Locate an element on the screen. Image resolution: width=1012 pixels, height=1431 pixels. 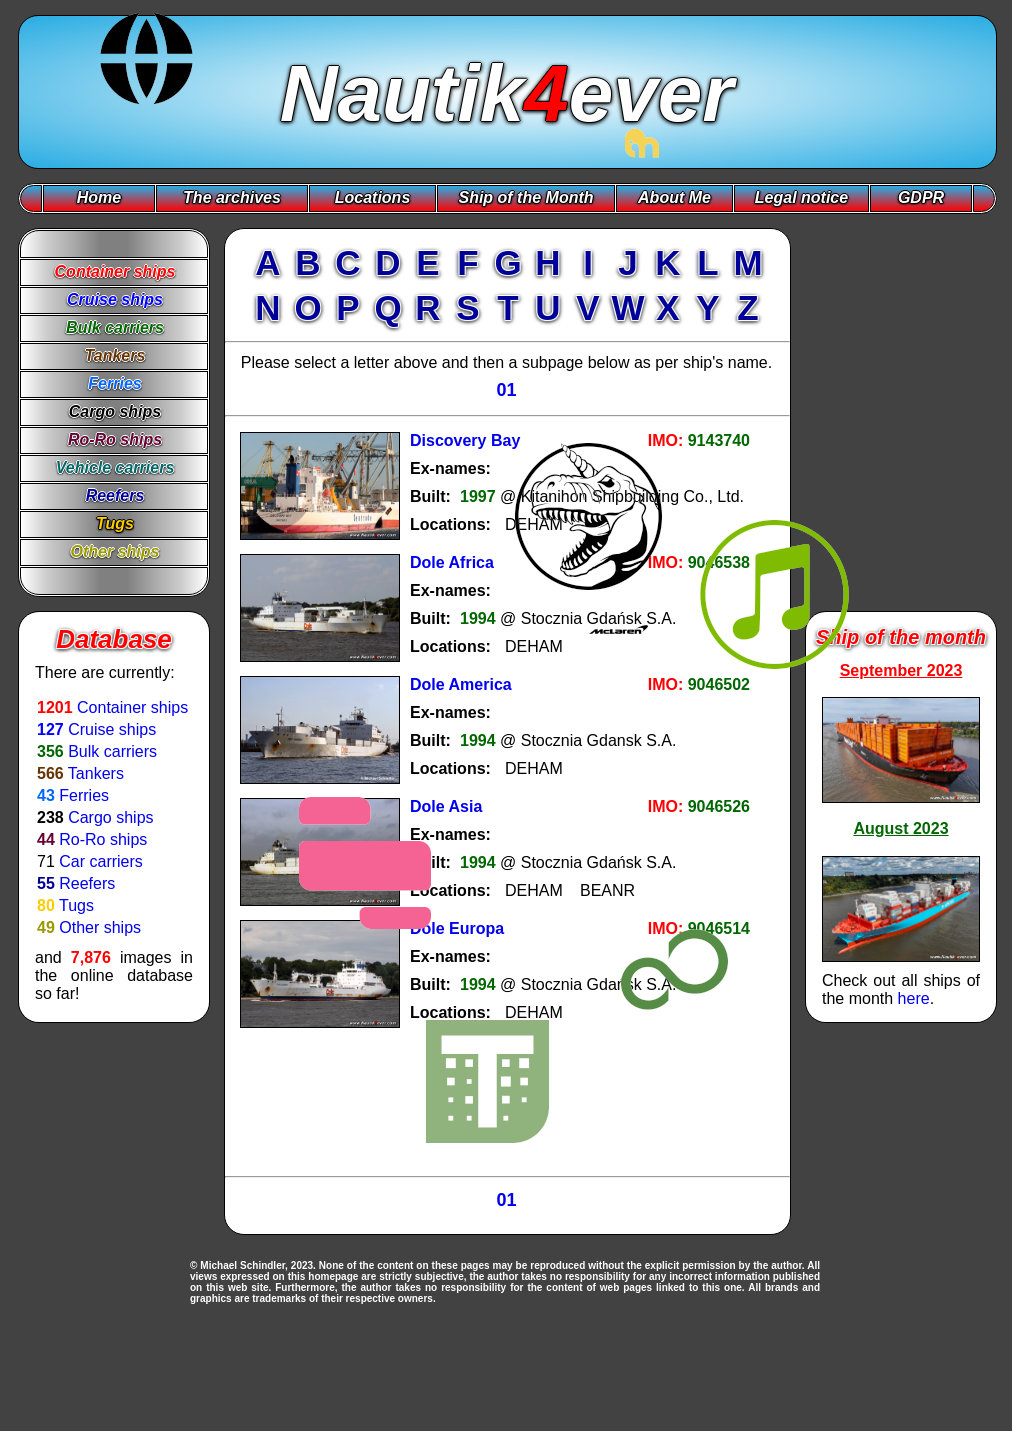
visit the thanos project website or documentation is located at coordinates (487, 1081).